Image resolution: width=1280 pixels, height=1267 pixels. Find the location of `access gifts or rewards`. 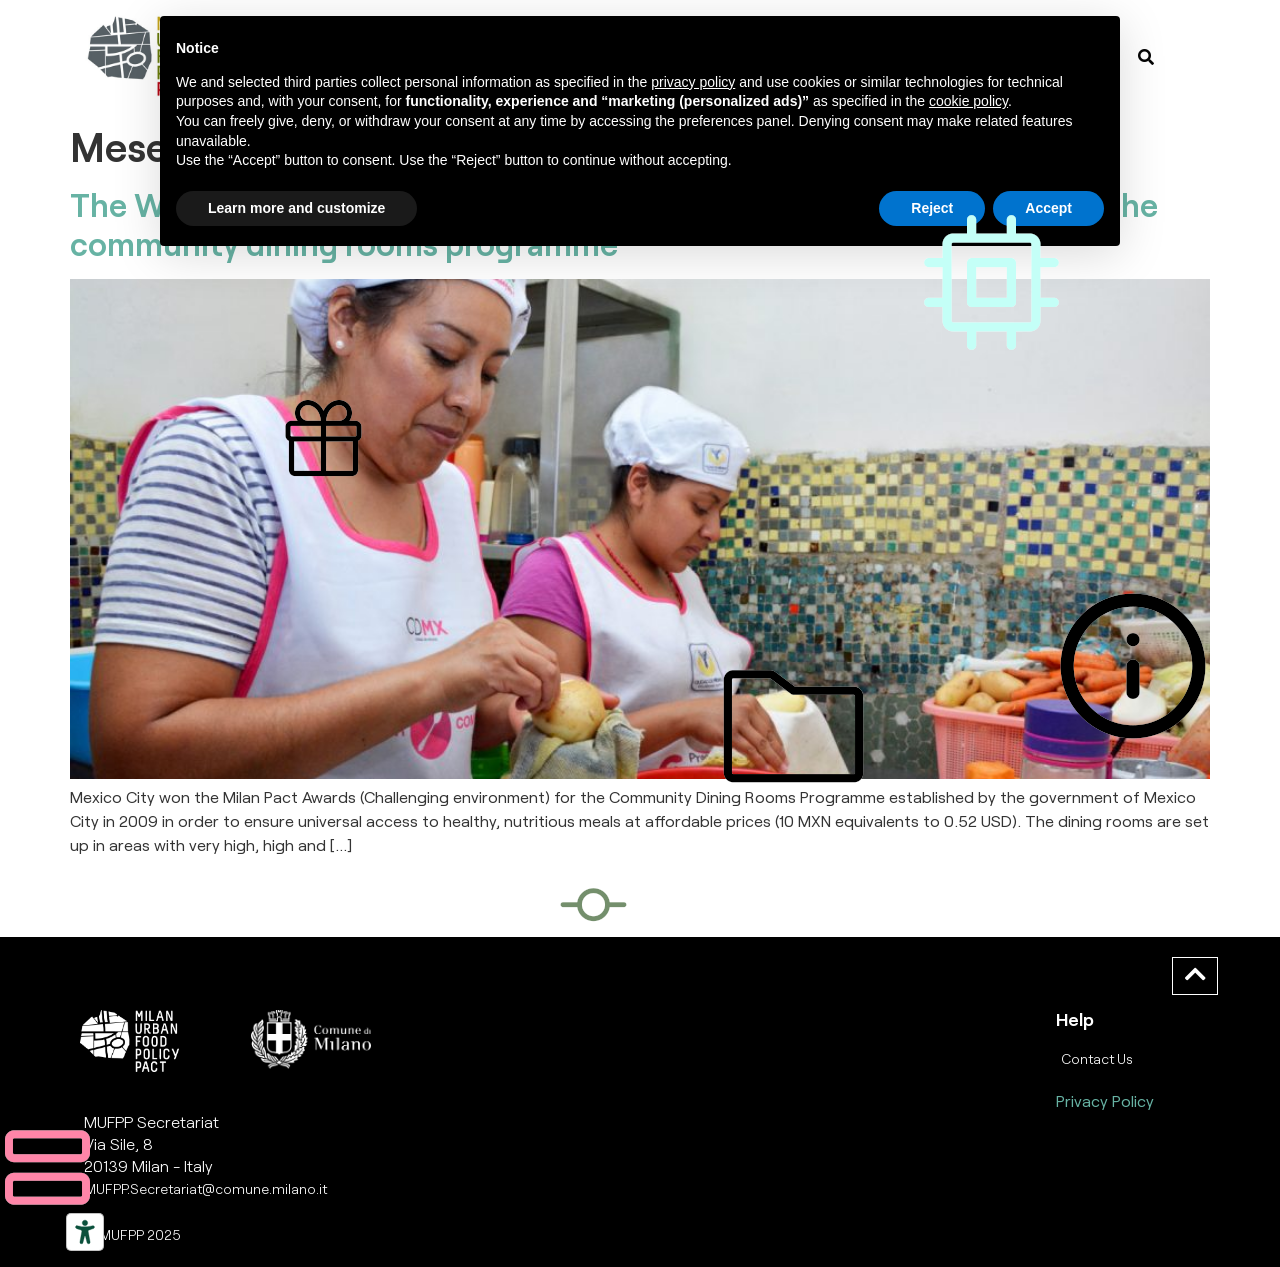

access gifts or rewards is located at coordinates (323, 441).